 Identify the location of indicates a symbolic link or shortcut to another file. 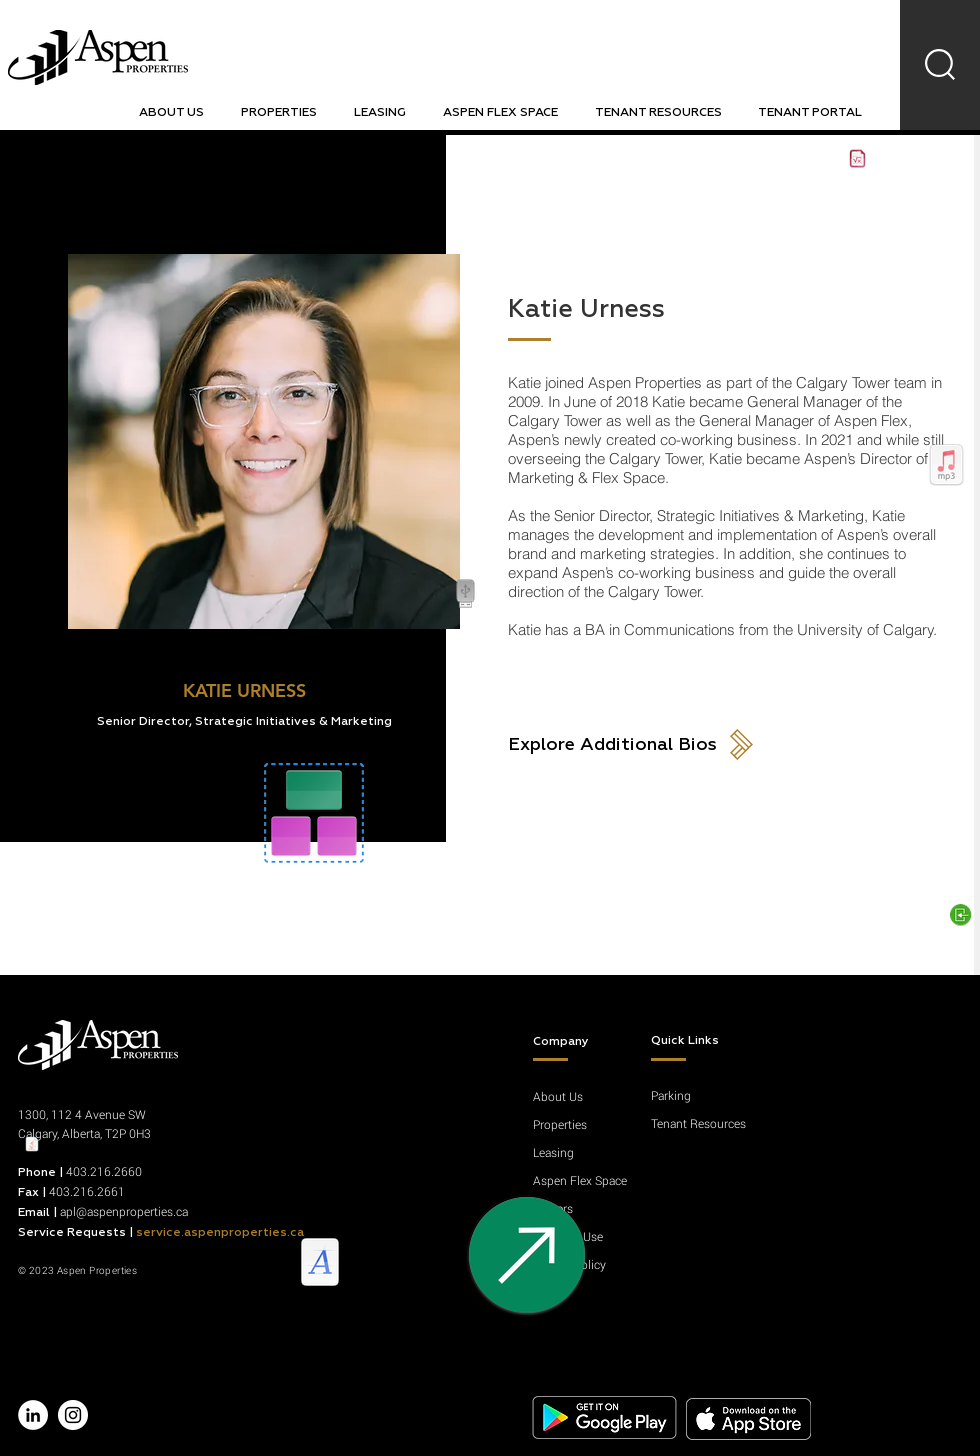
(527, 1255).